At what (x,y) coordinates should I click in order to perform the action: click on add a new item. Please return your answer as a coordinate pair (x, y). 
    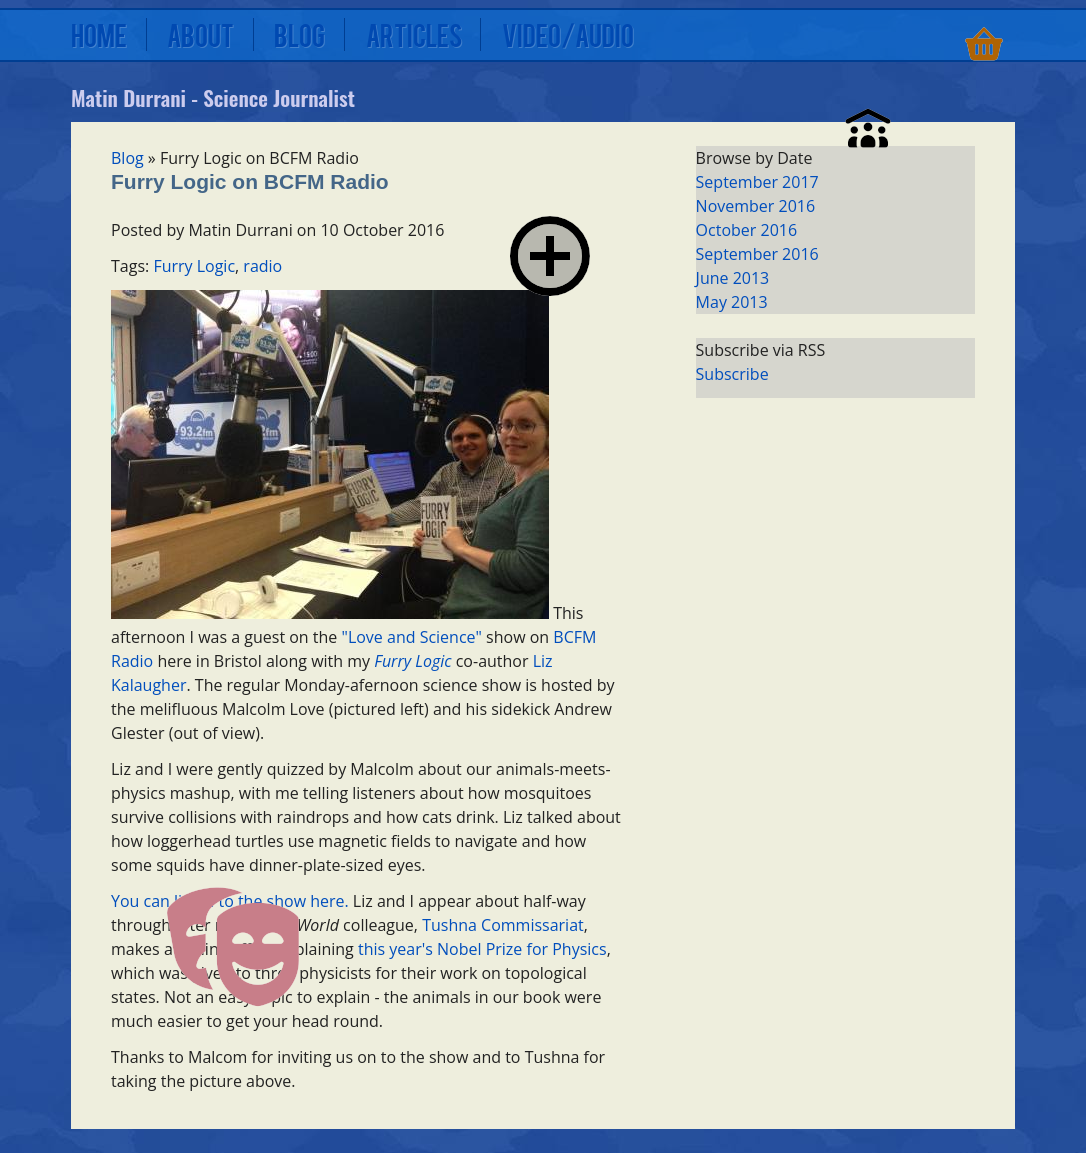
    Looking at the image, I should click on (550, 256).